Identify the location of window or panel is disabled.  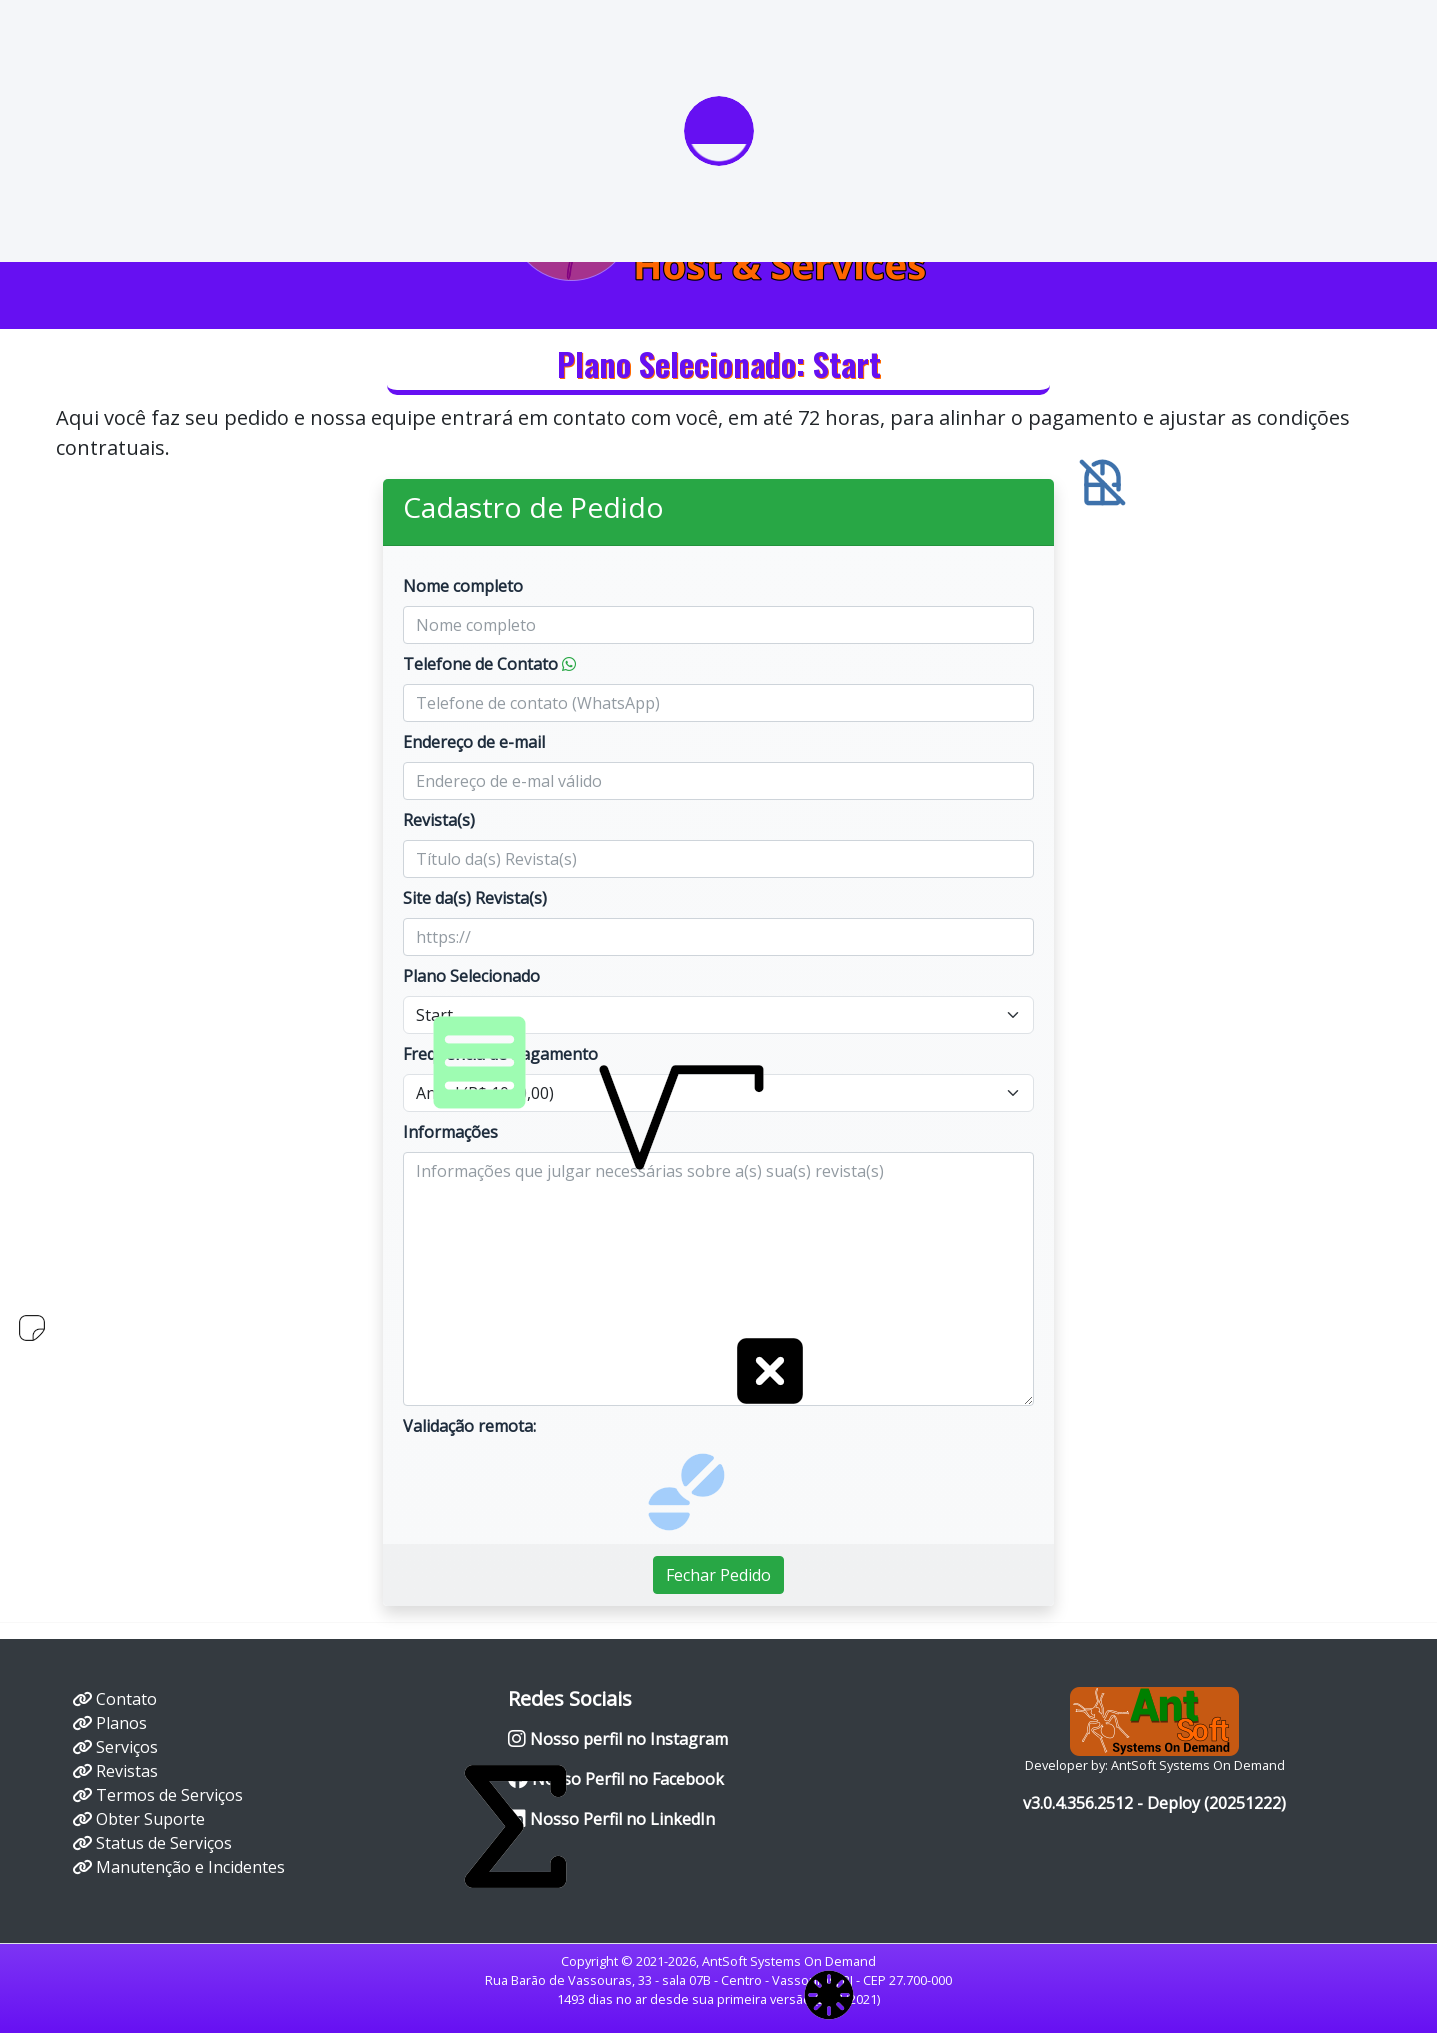
(1102, 482).